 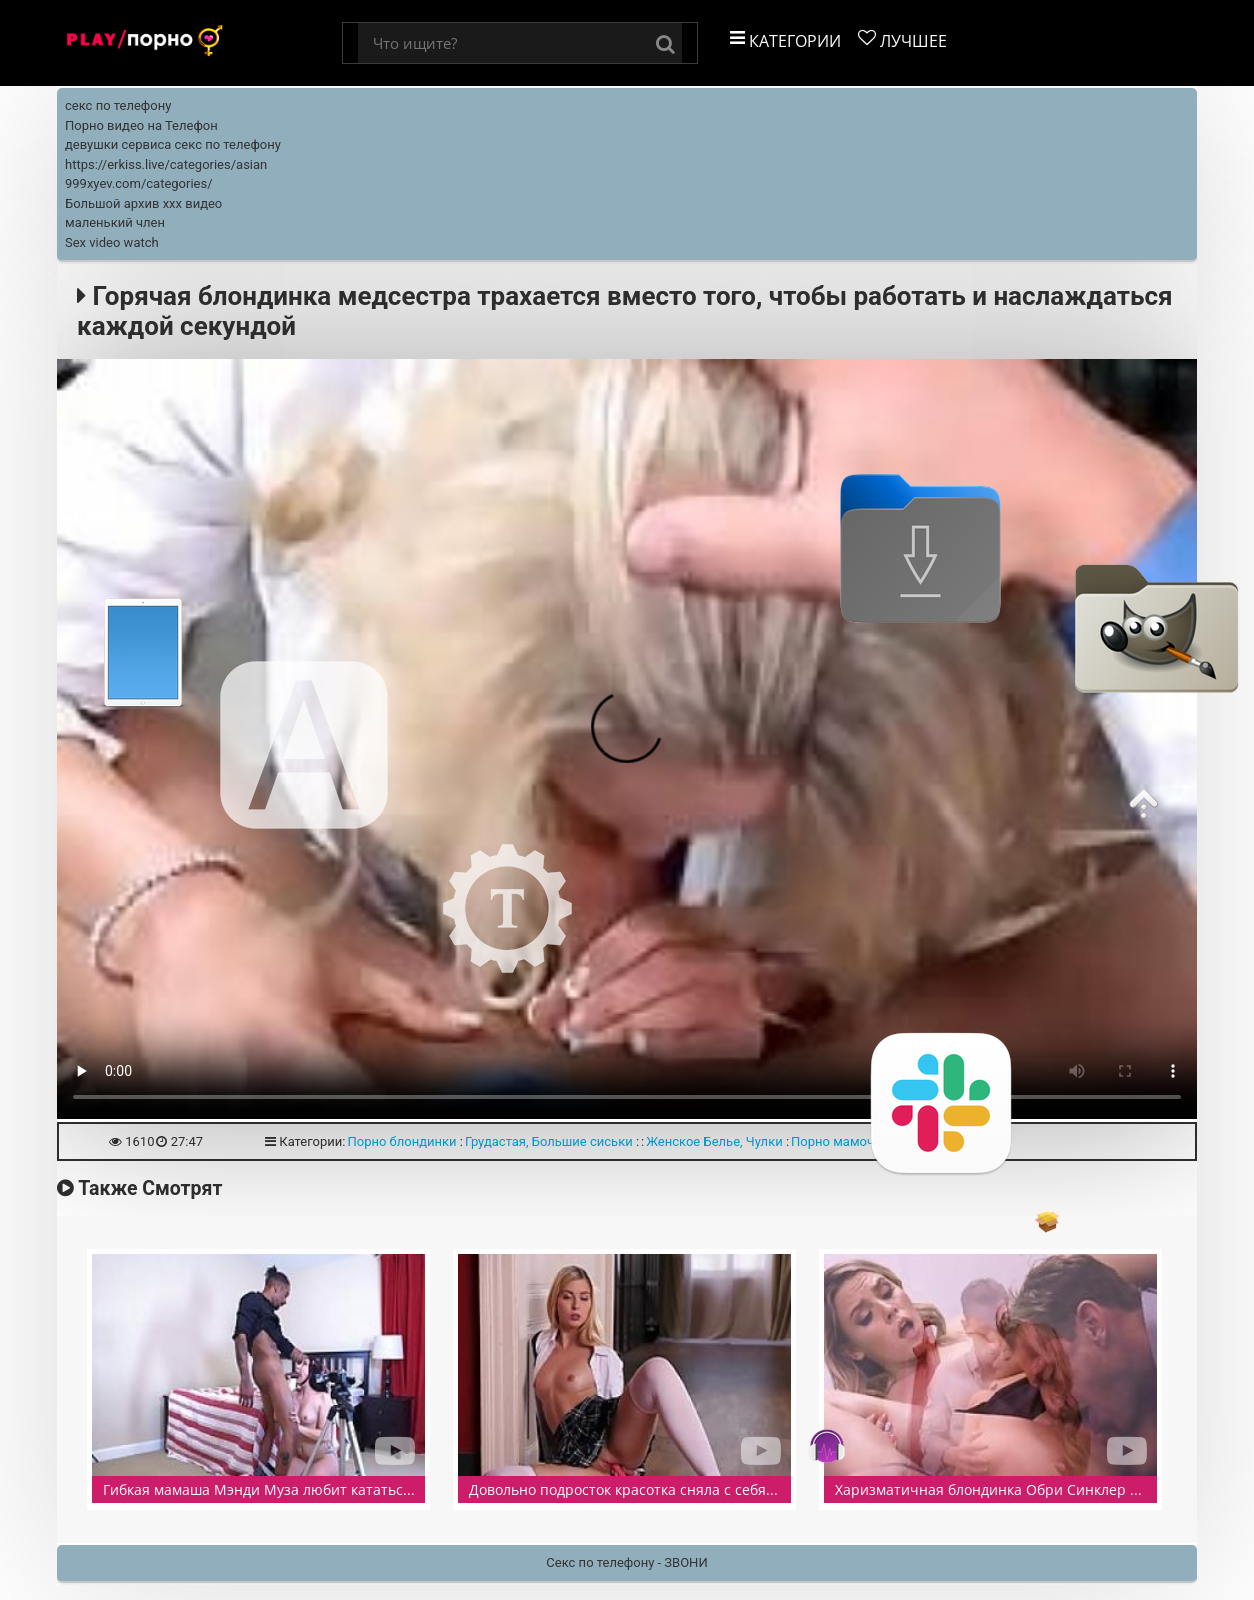 What do you see at coordinates (143, 653) in the screenshot?
I see `view connected iPad Pro device` at bounding box center [143, 653].